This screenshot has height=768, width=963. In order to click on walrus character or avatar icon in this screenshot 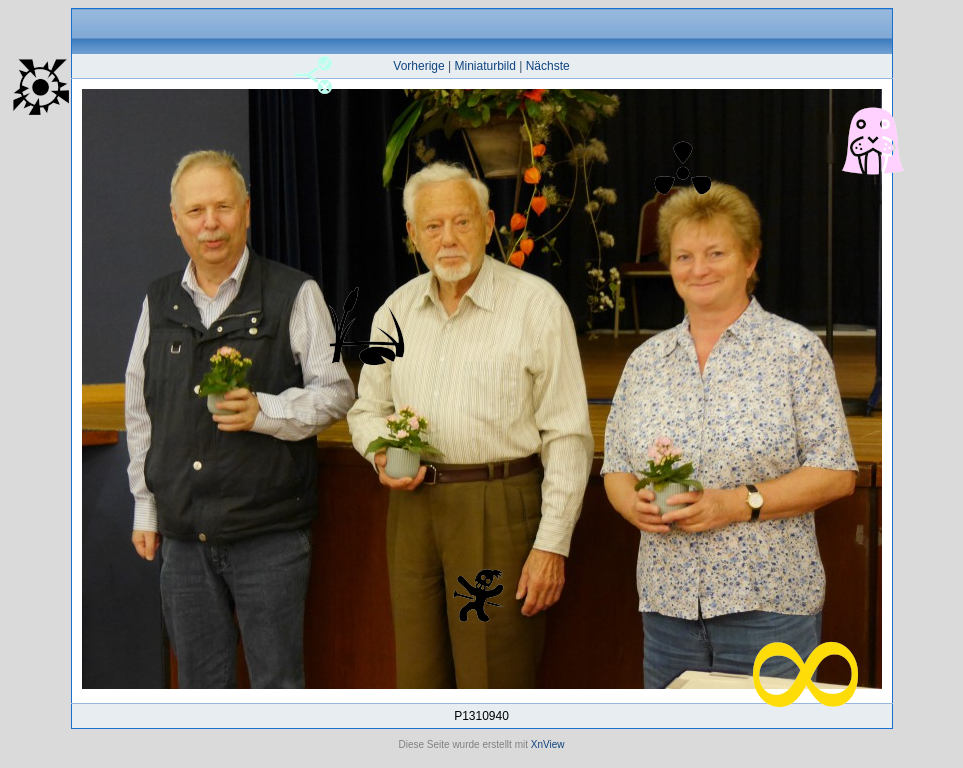, I will do `click(873, 141)`.